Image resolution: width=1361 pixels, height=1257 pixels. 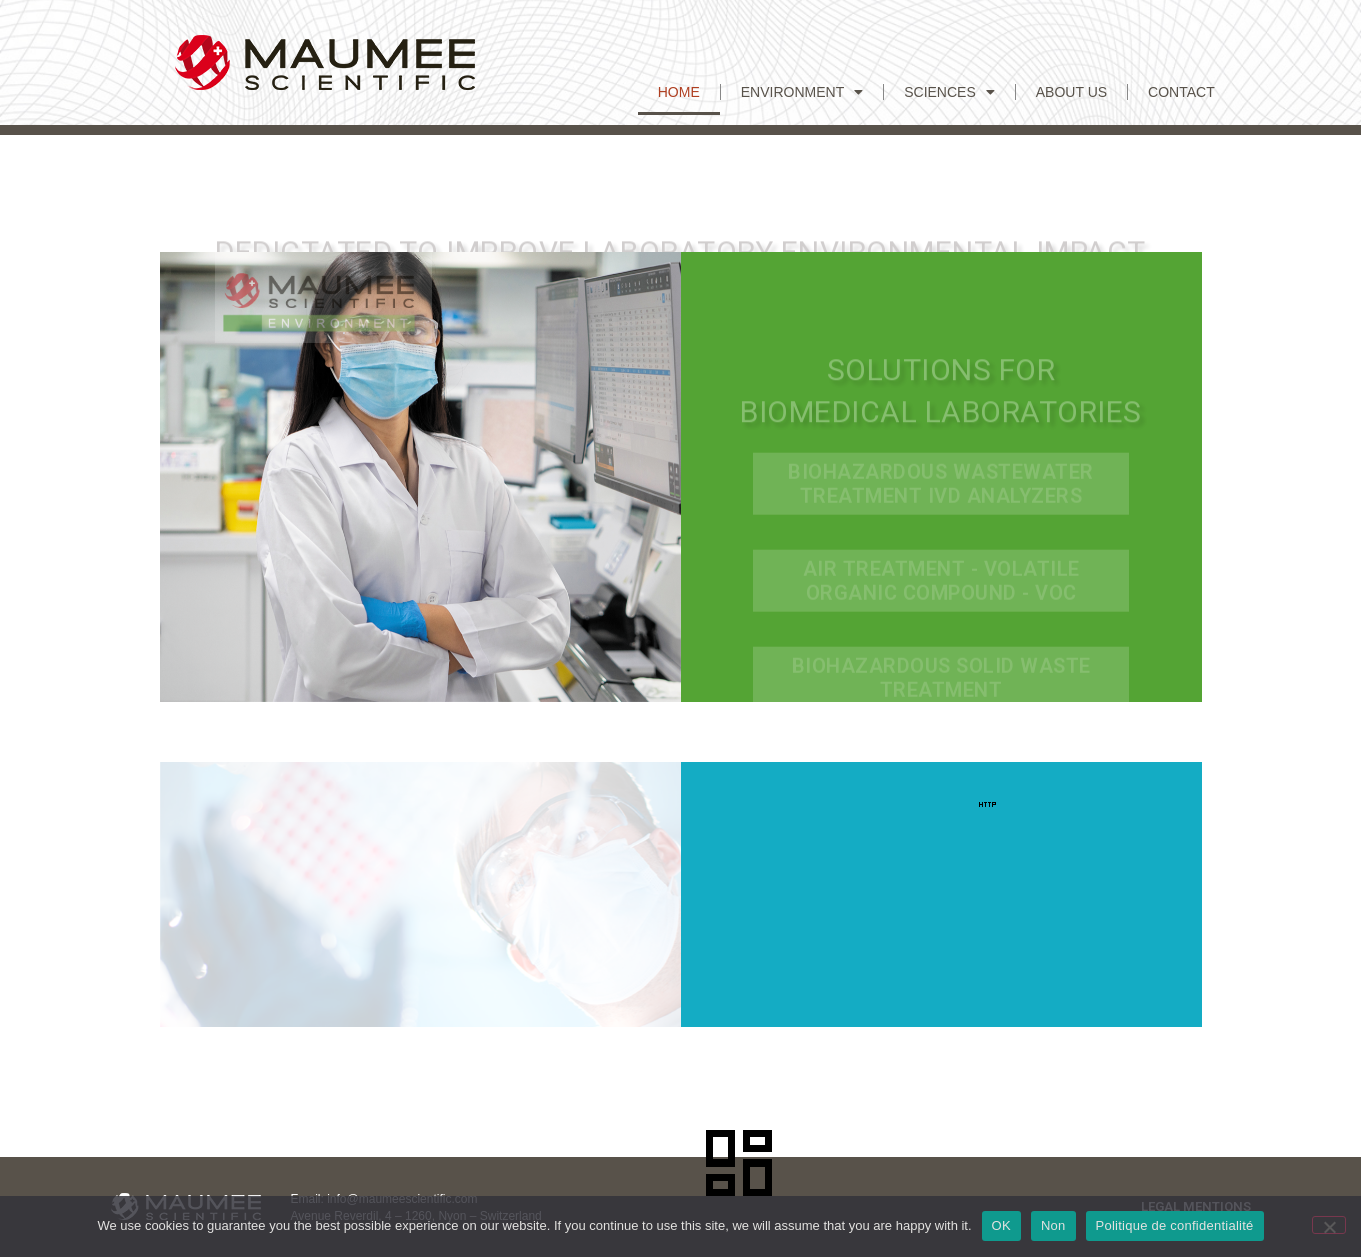 What do you see at coordinates (739, 1163) in the screenshot?
I see `access the main dashboard` at bounding box center [739, 1163].